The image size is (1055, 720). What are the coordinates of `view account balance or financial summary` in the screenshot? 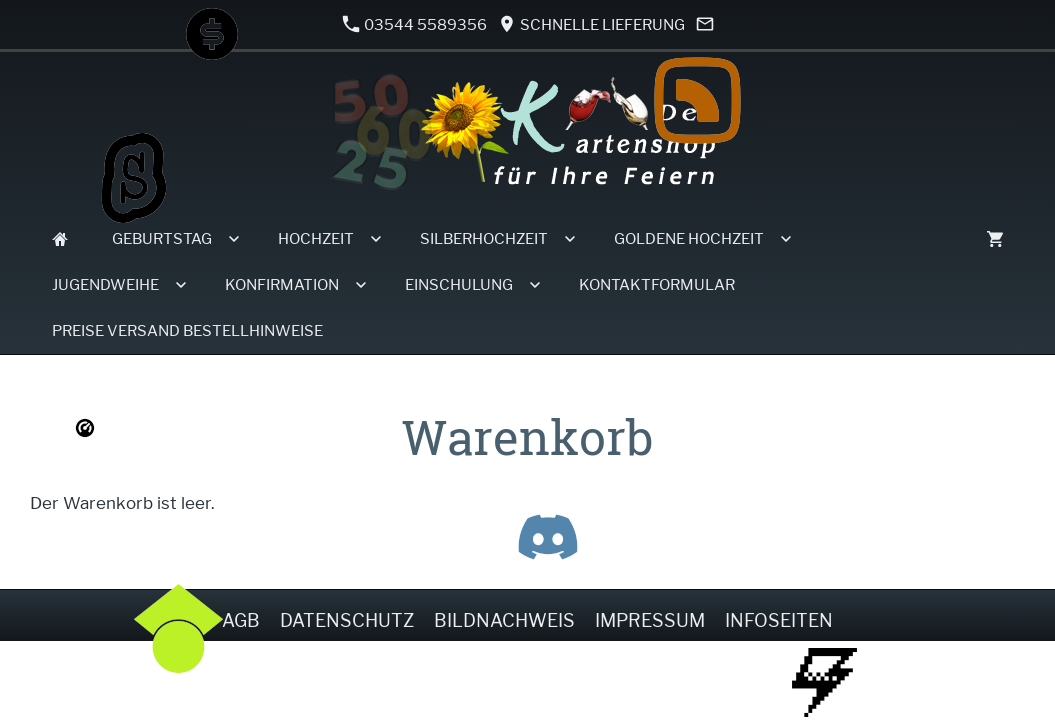 It's located at (212, 34).